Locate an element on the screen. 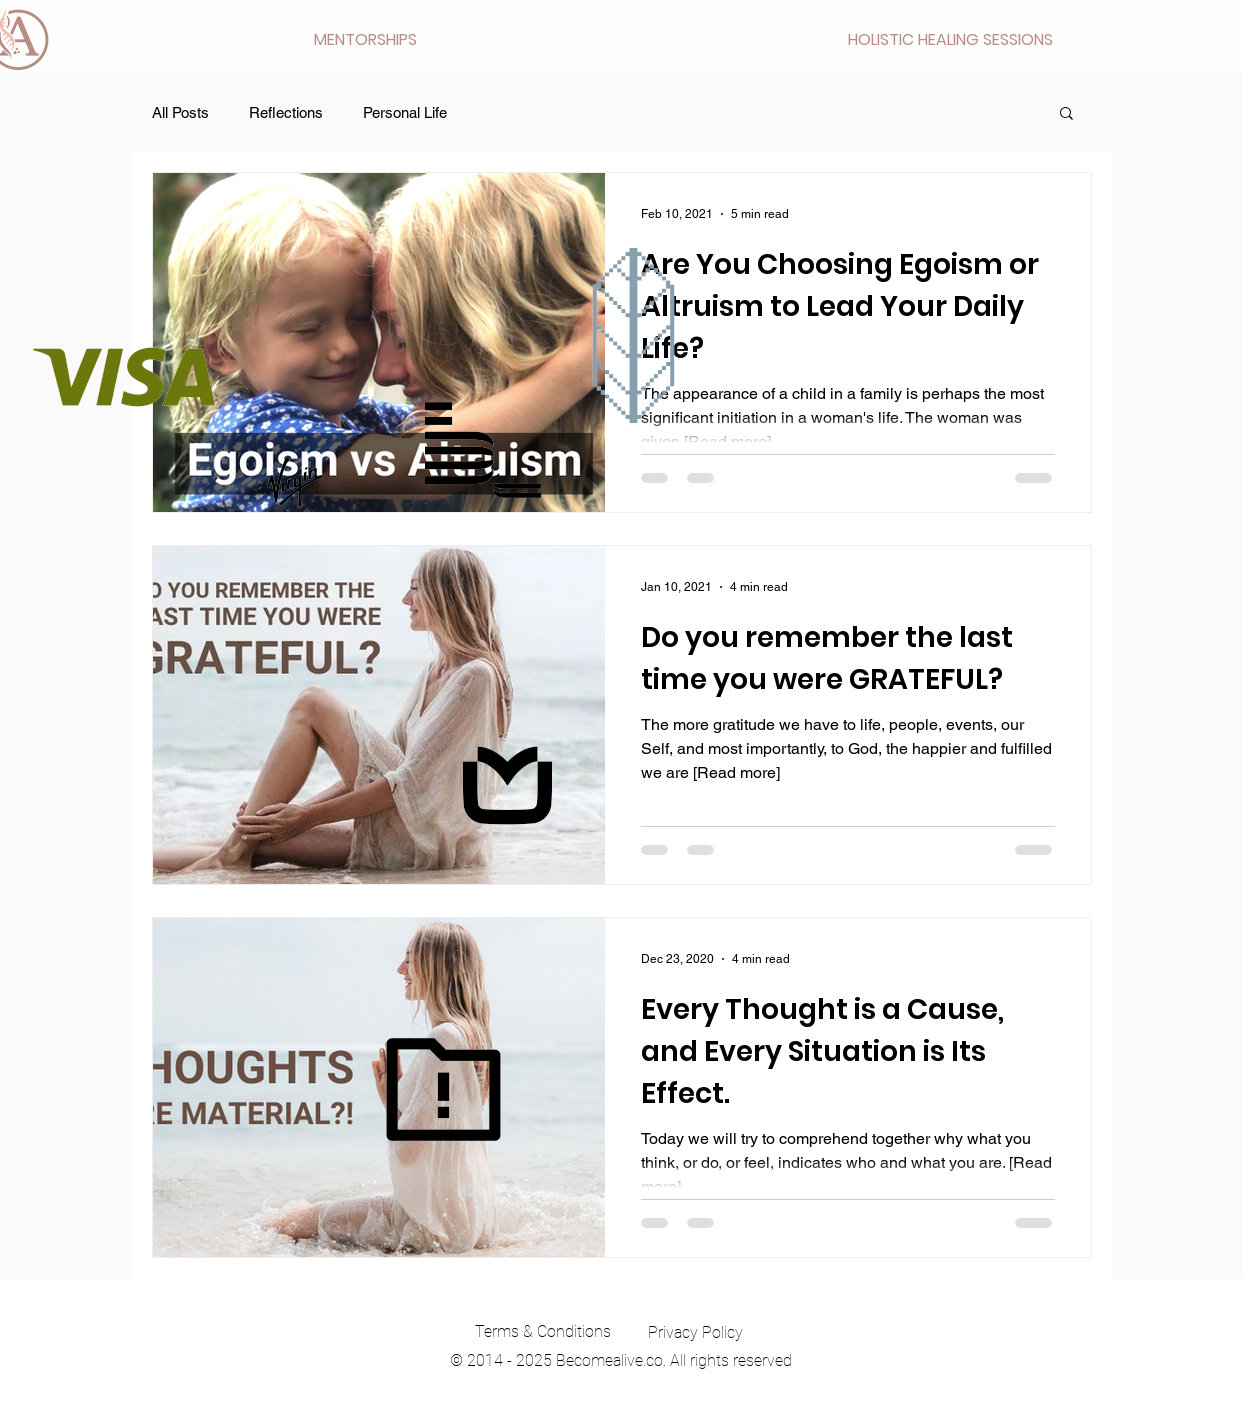 This screenshot has height=1409, width=1243. virgin group company logo is located at coordinates (295, 482).